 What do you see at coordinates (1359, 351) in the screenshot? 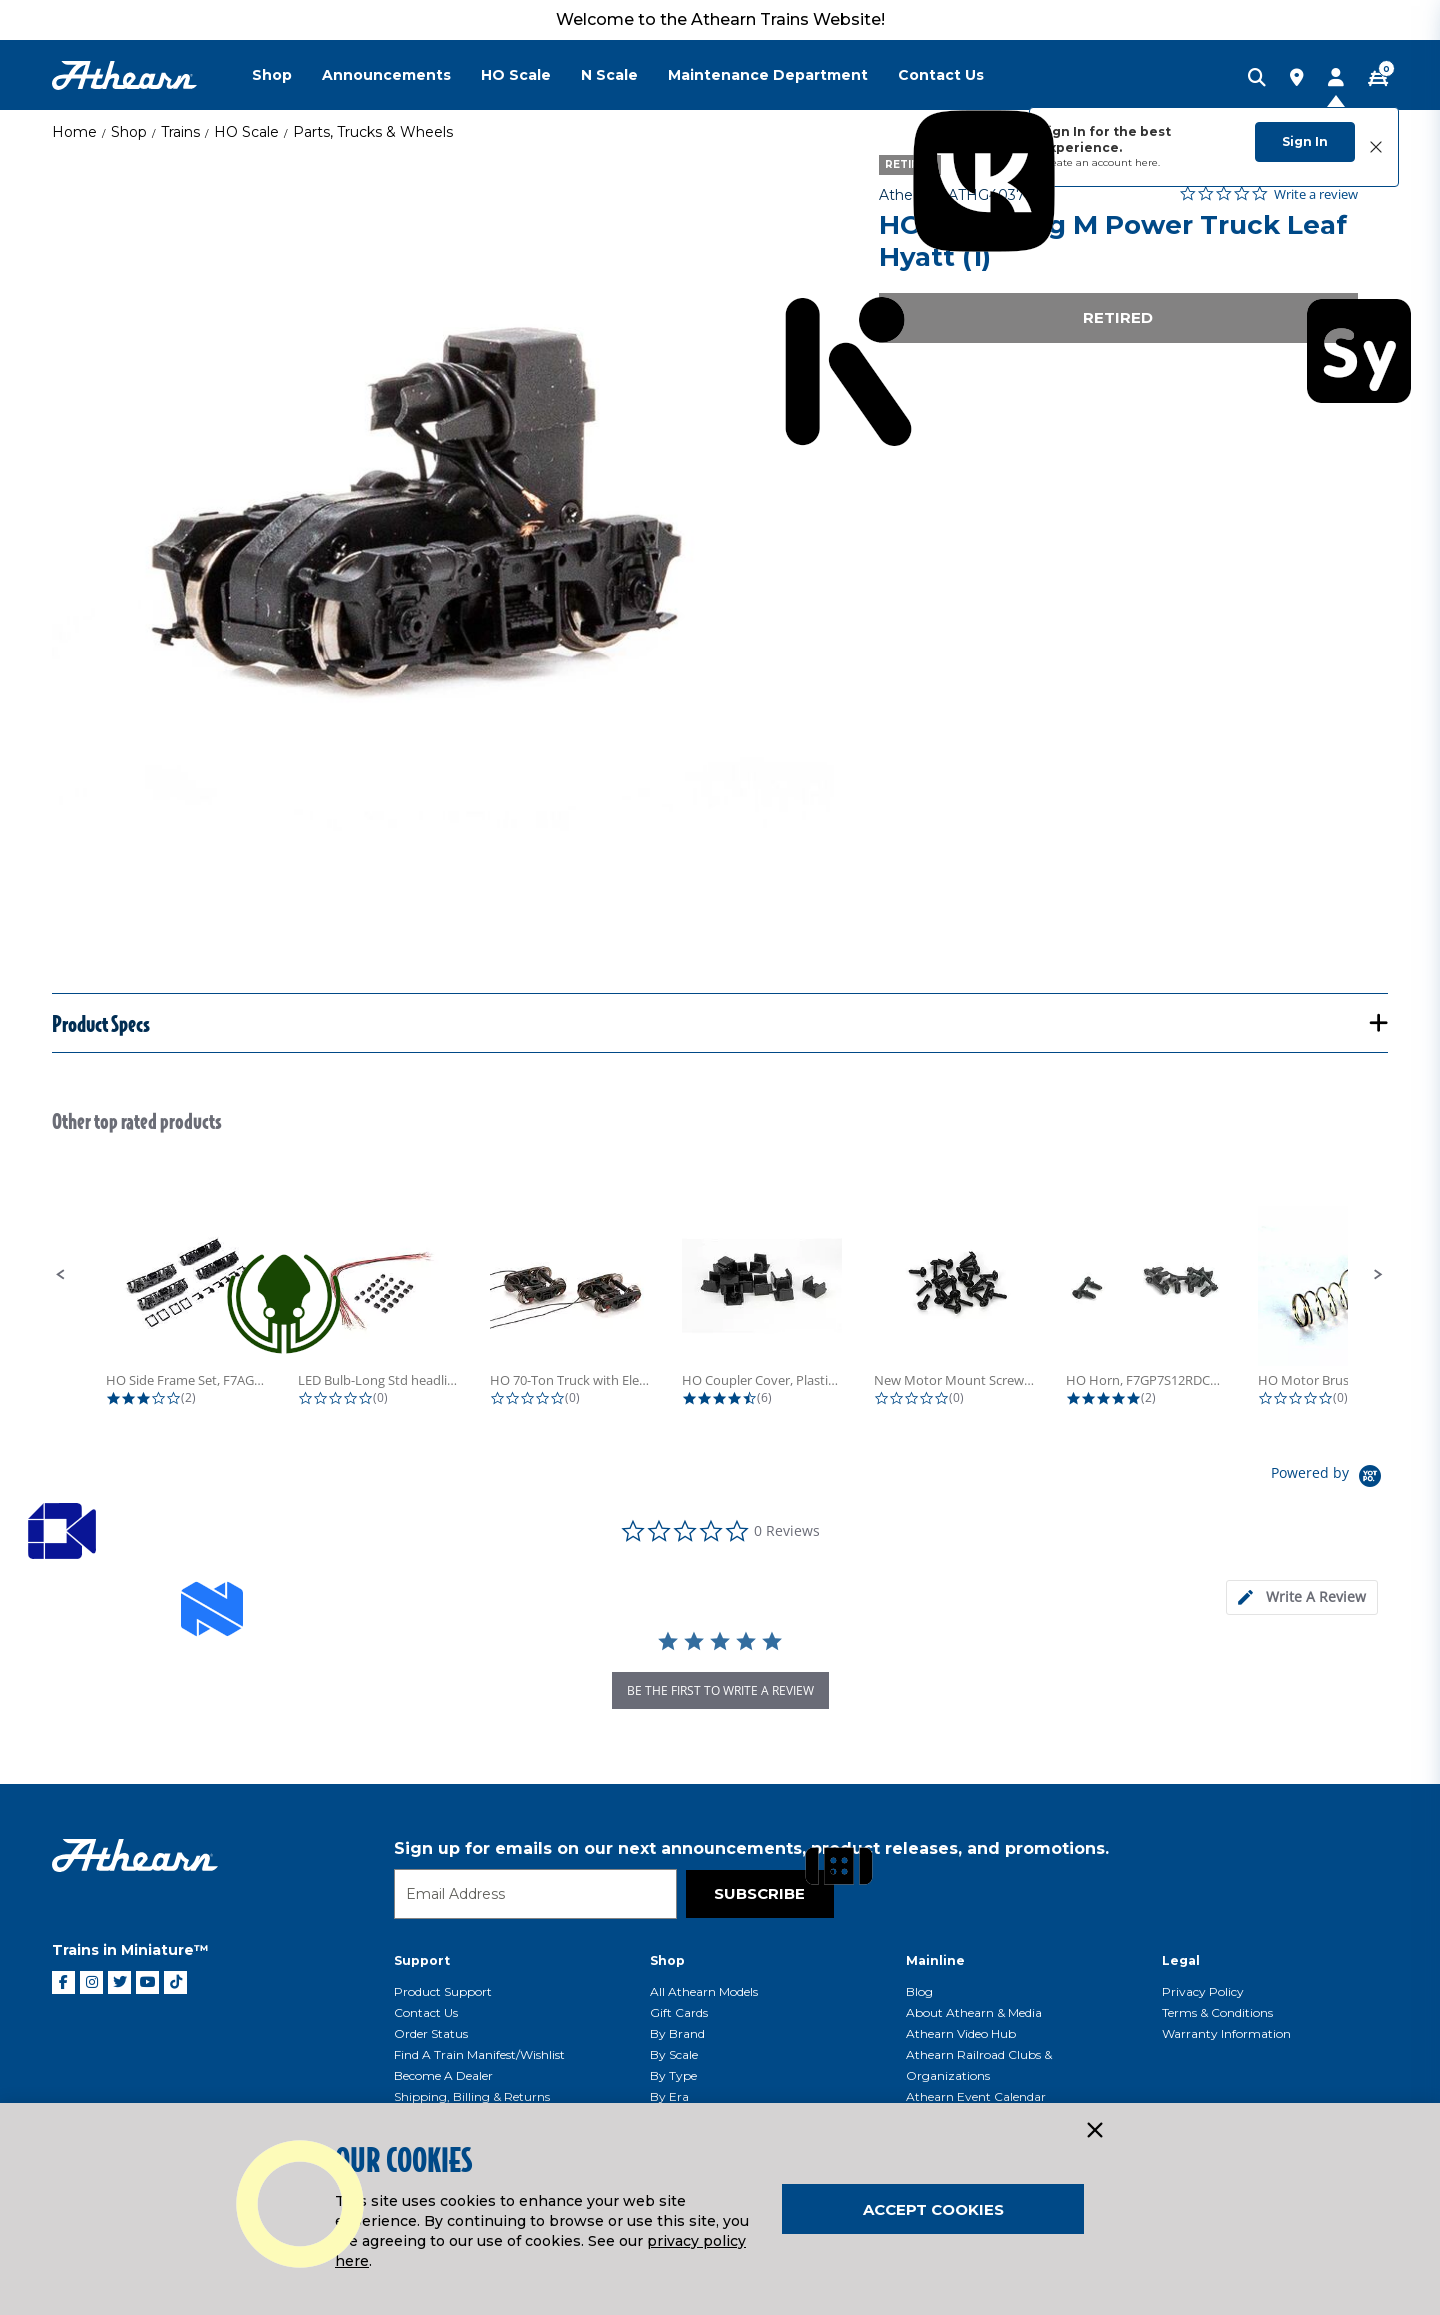
I see `open symbolab math solver app` at bounding box center [1359, 351].